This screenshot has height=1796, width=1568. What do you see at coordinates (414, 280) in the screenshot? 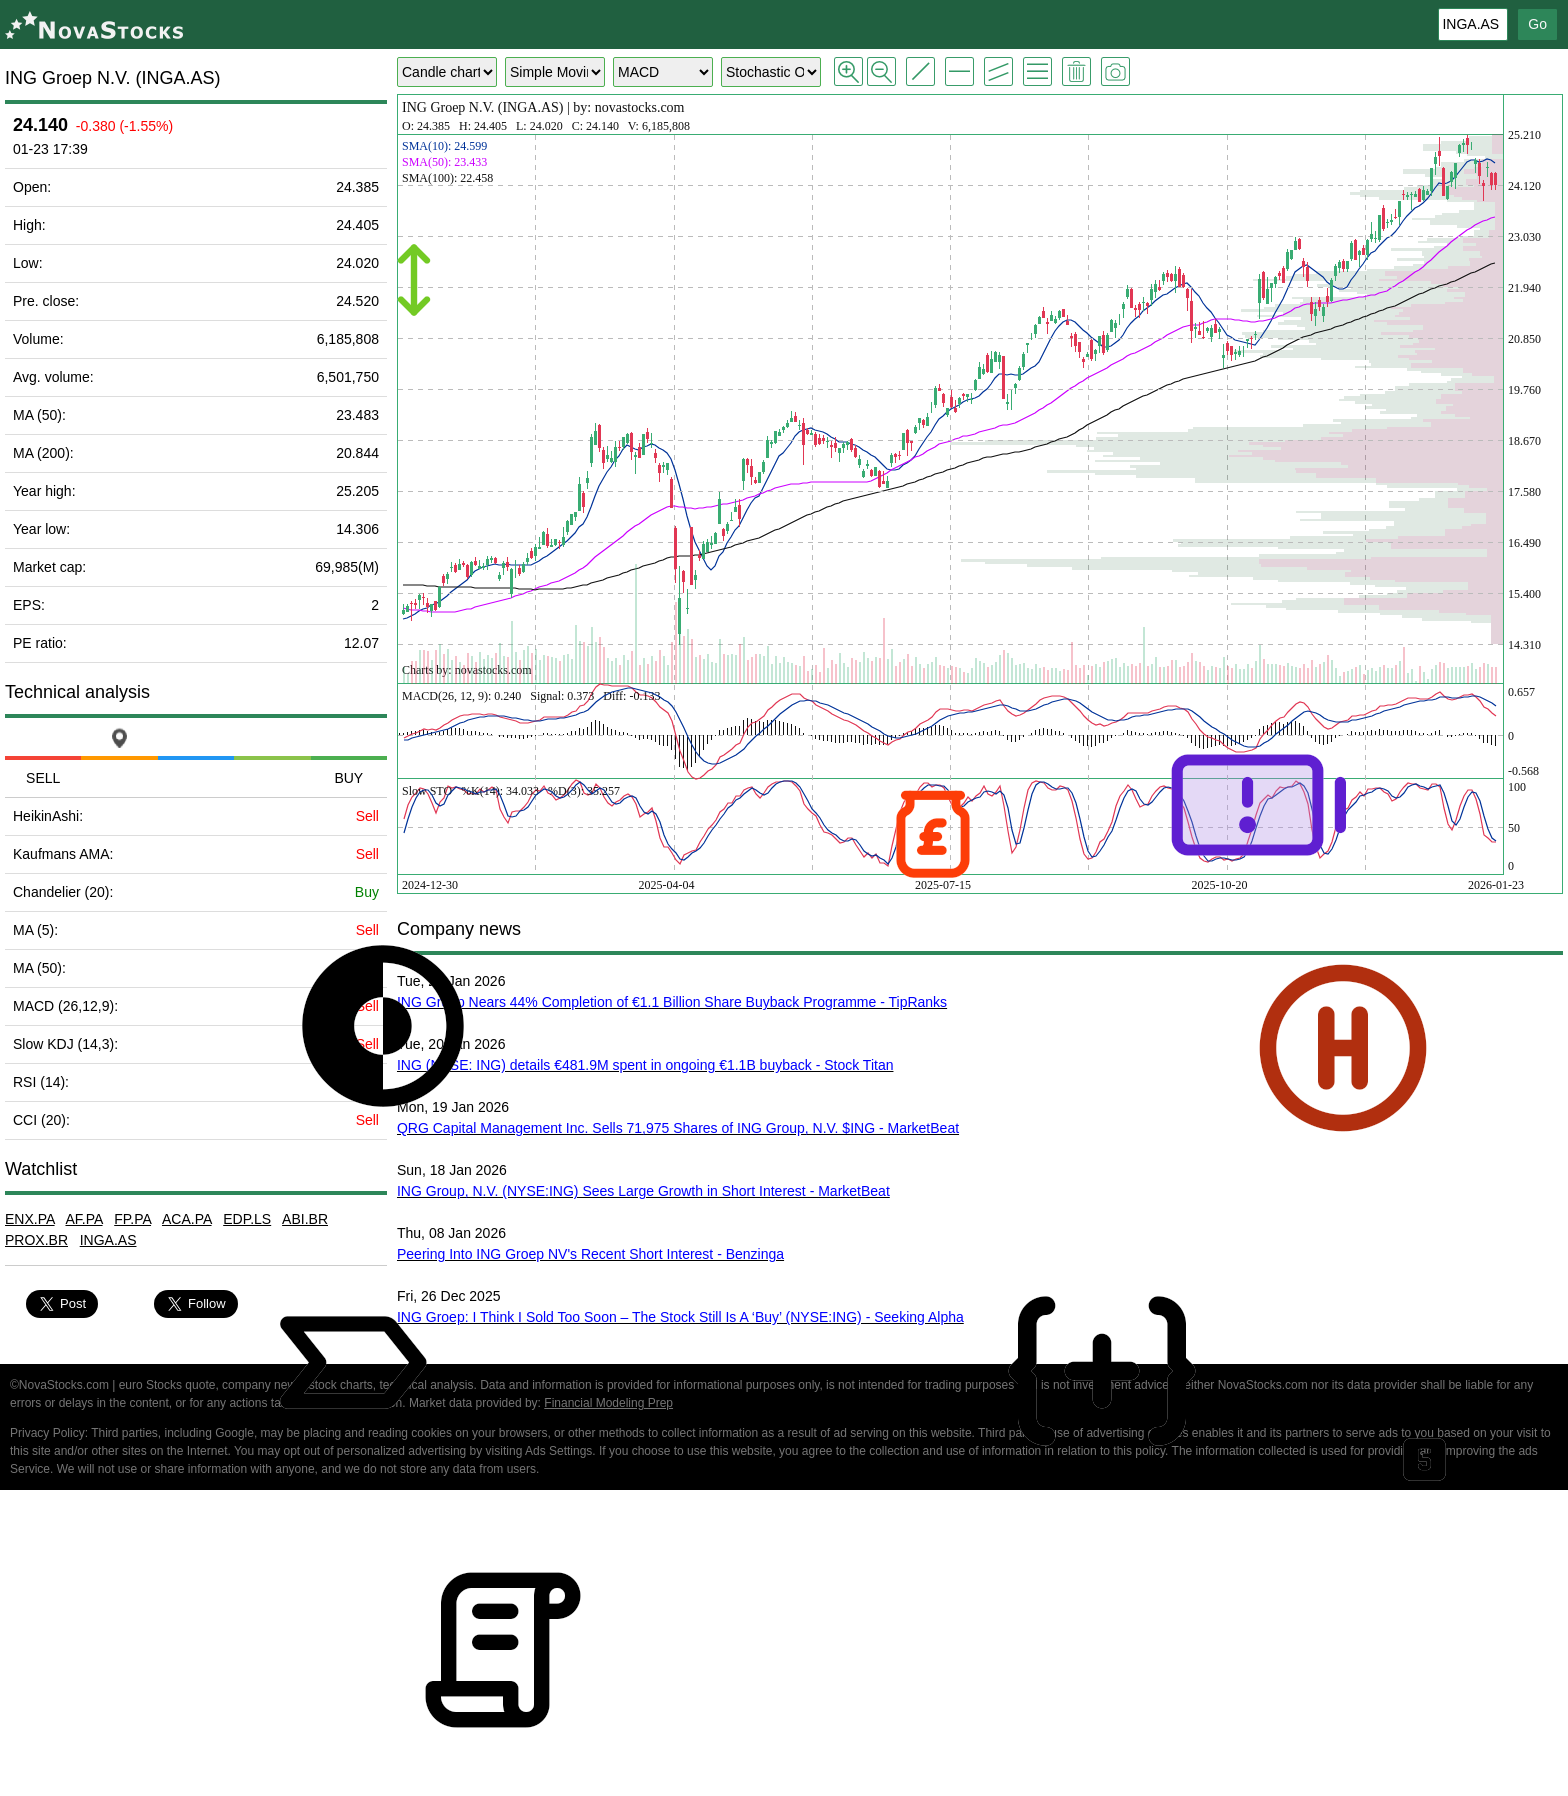
I see `resize element vertically` at bounding box center [414, 280].